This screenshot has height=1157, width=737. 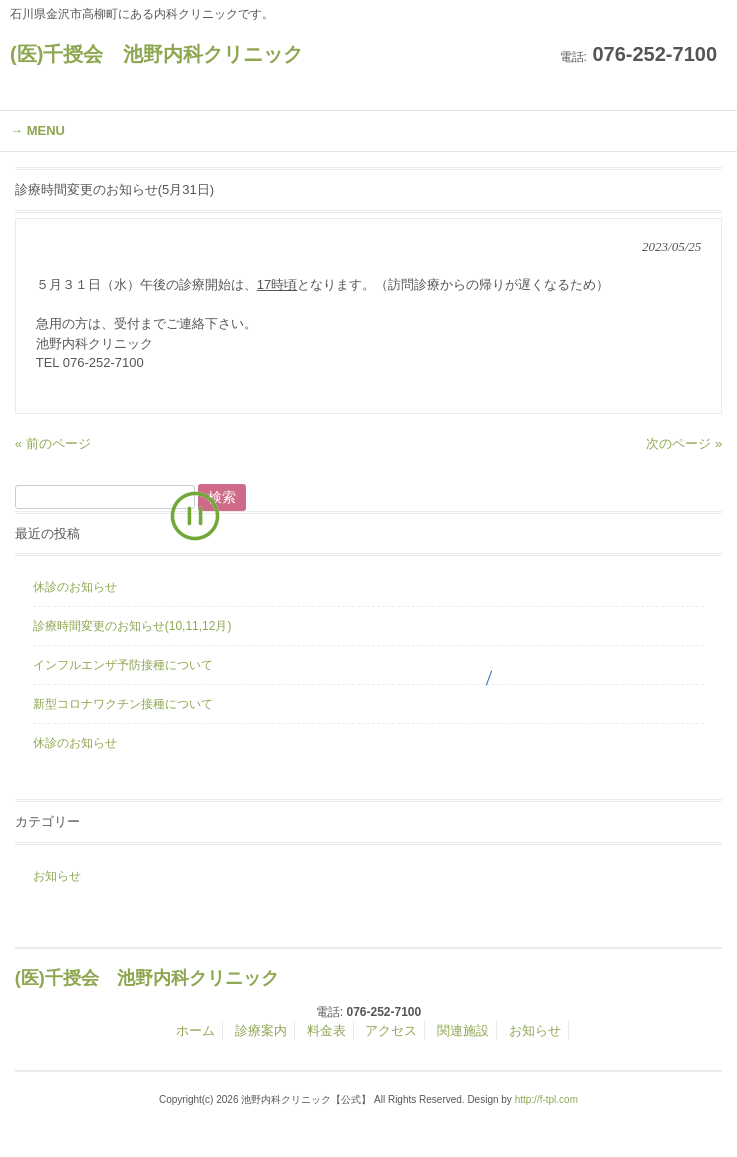 What do you see at coordinates (489, 678) in the screenshot?
I see `indicates a disabled or unavailable feature` at bounding box center [489, 678].